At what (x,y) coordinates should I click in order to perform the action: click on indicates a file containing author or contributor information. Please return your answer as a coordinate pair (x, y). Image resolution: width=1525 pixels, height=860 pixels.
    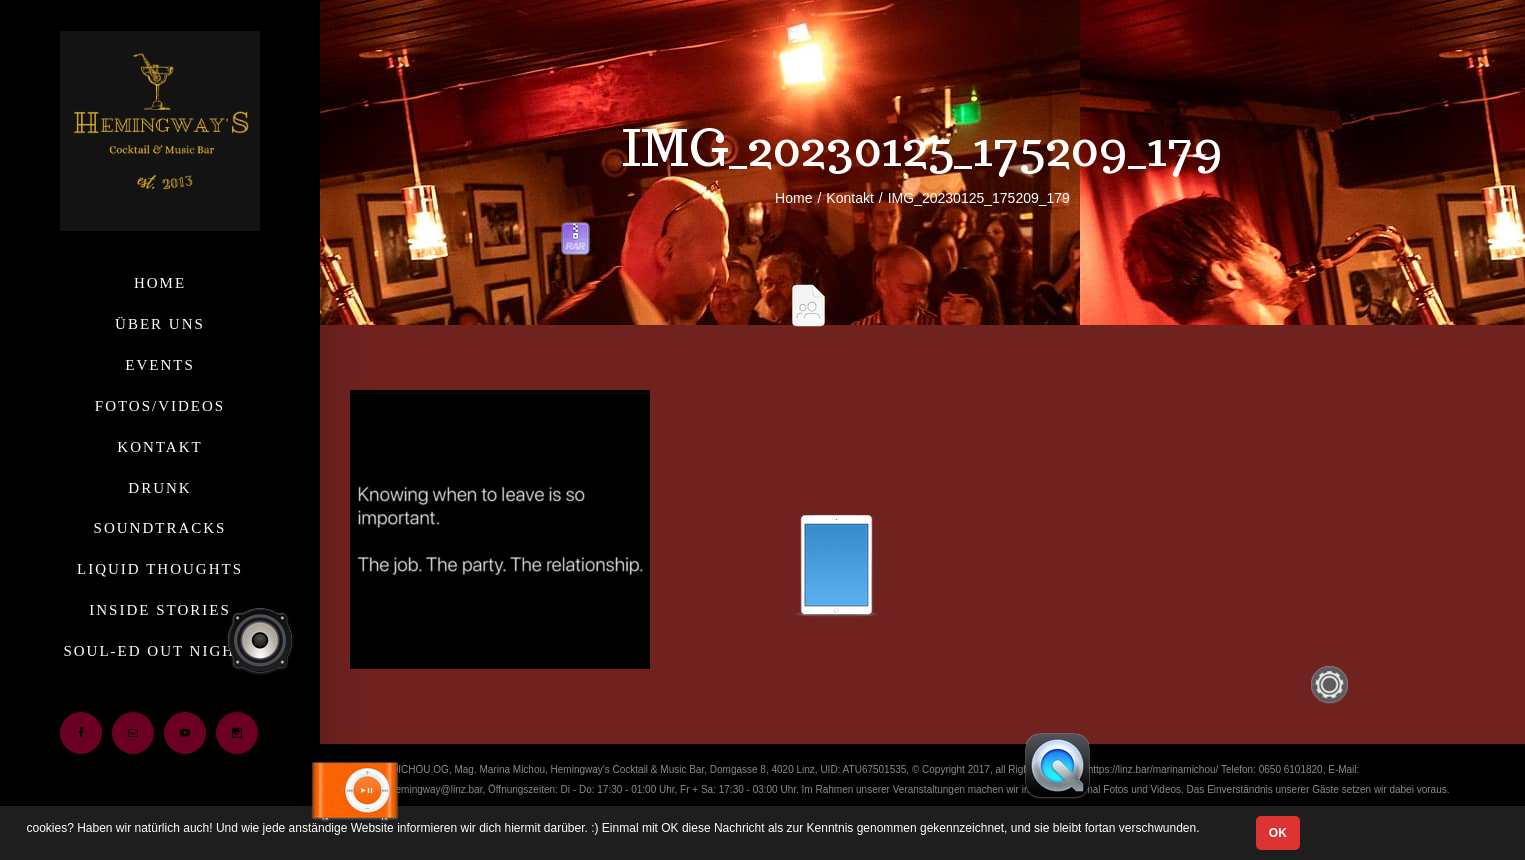
    Looking at the image, I should click on (808, 305).